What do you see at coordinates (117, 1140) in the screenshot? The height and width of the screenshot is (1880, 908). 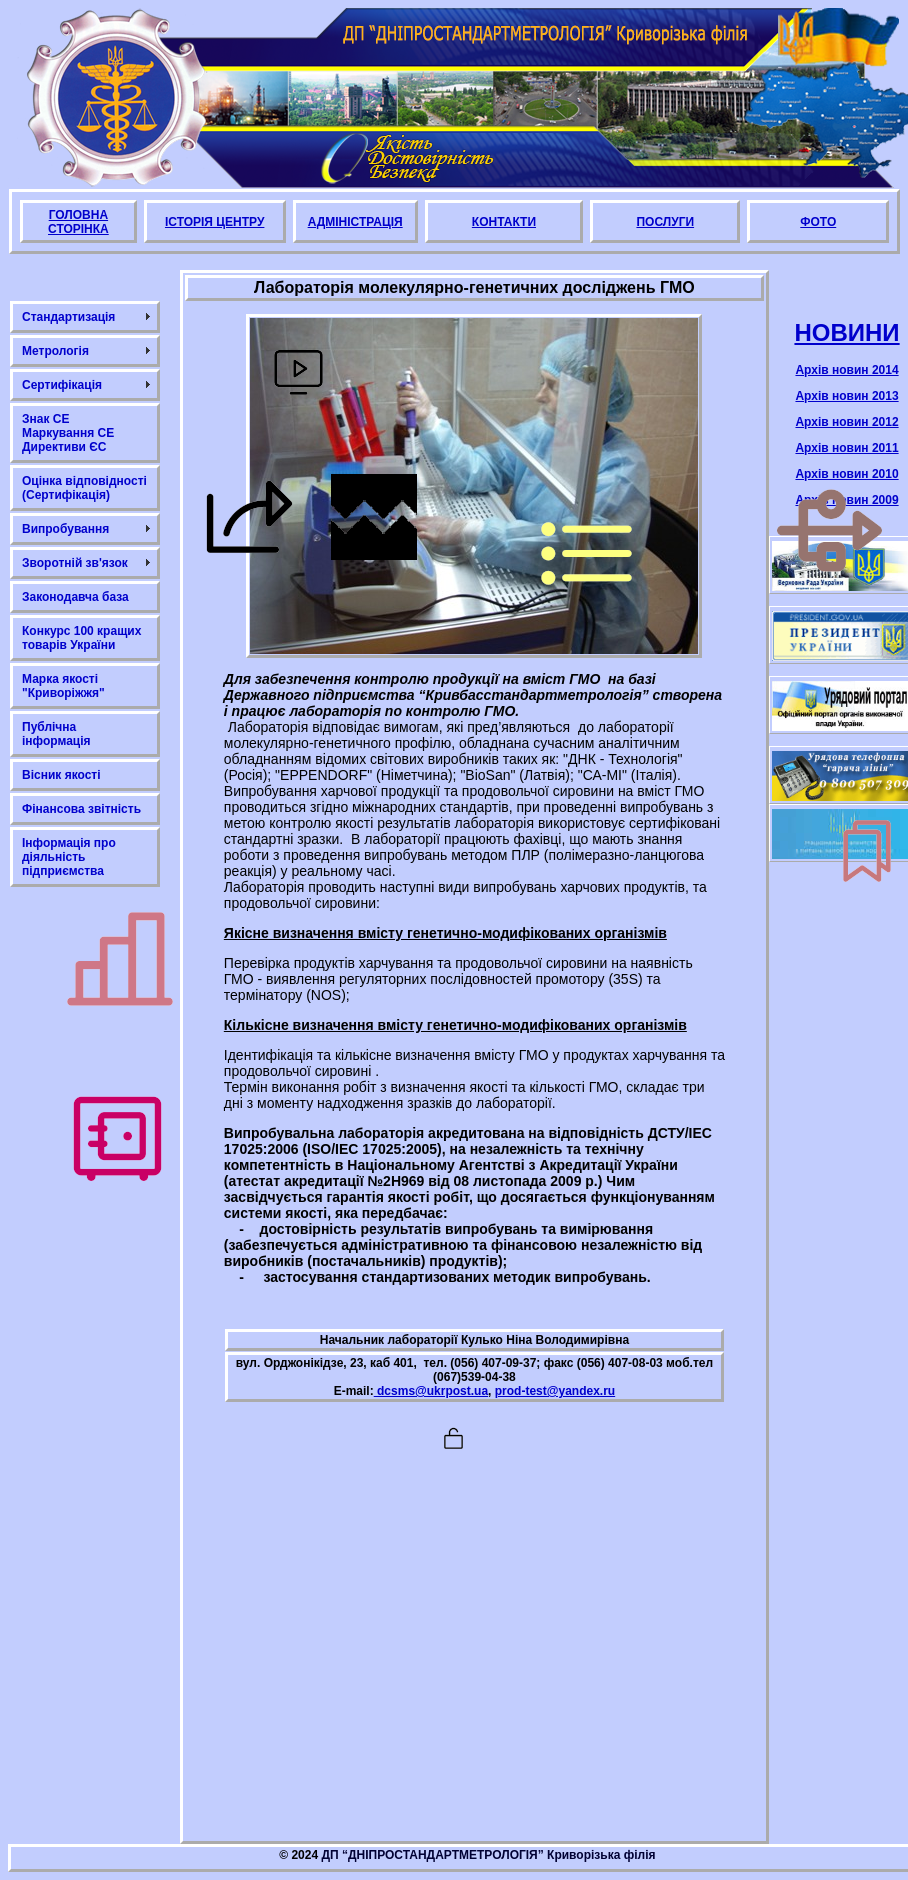 I see `access fiscal host settings` at bounding box center [117, 1140].